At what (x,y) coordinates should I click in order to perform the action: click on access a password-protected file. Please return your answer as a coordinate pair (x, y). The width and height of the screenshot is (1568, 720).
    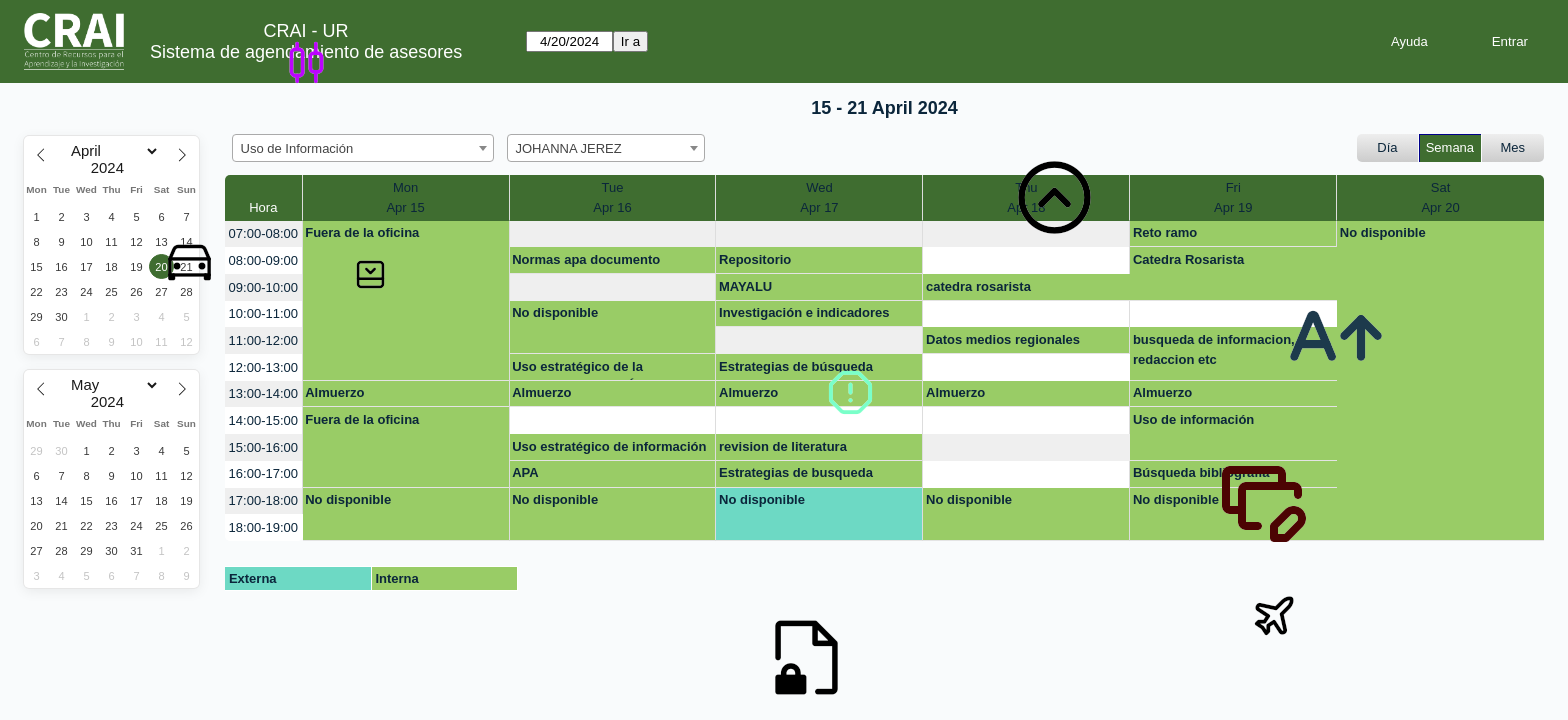
    Looking at the image, I should click on (806, 657).